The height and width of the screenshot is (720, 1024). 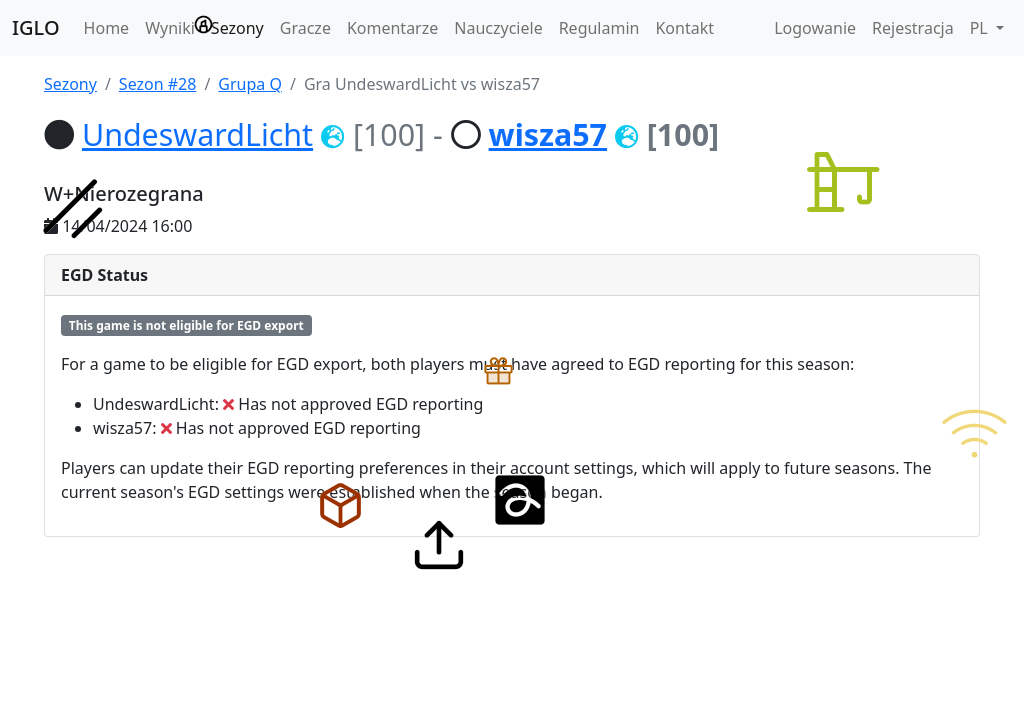 What do you see at coordinates (498, 372) in the screenshot?
I see `view or redeem a gift` at bounding box center [498, 372].